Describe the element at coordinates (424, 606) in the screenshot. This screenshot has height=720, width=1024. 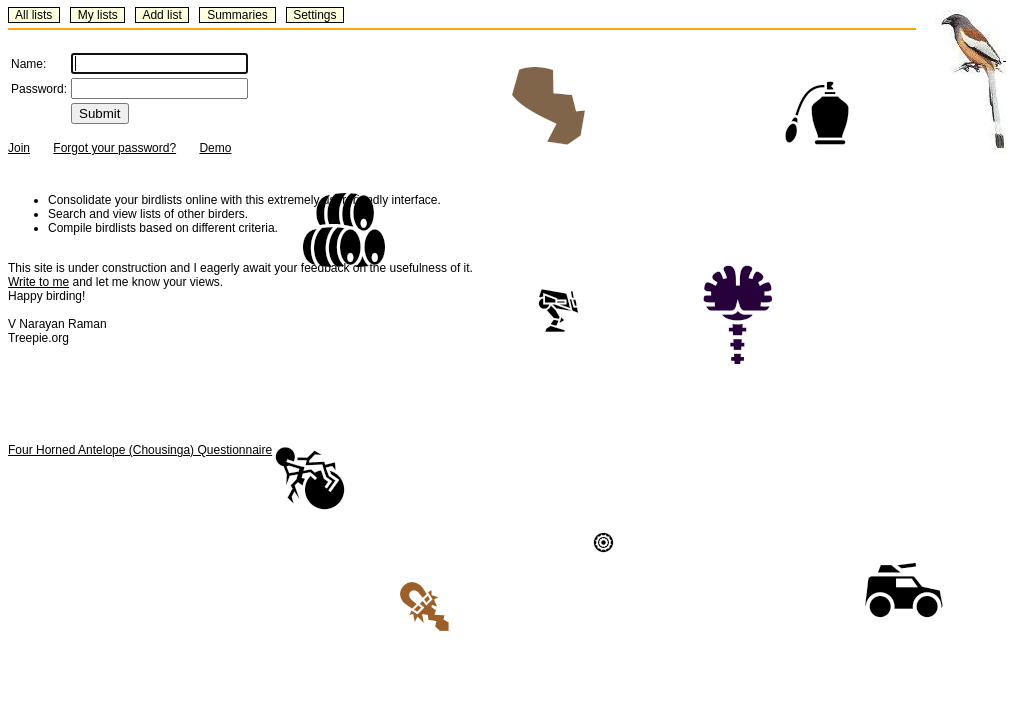
I see `activate magnetic pulse ability` at that location.